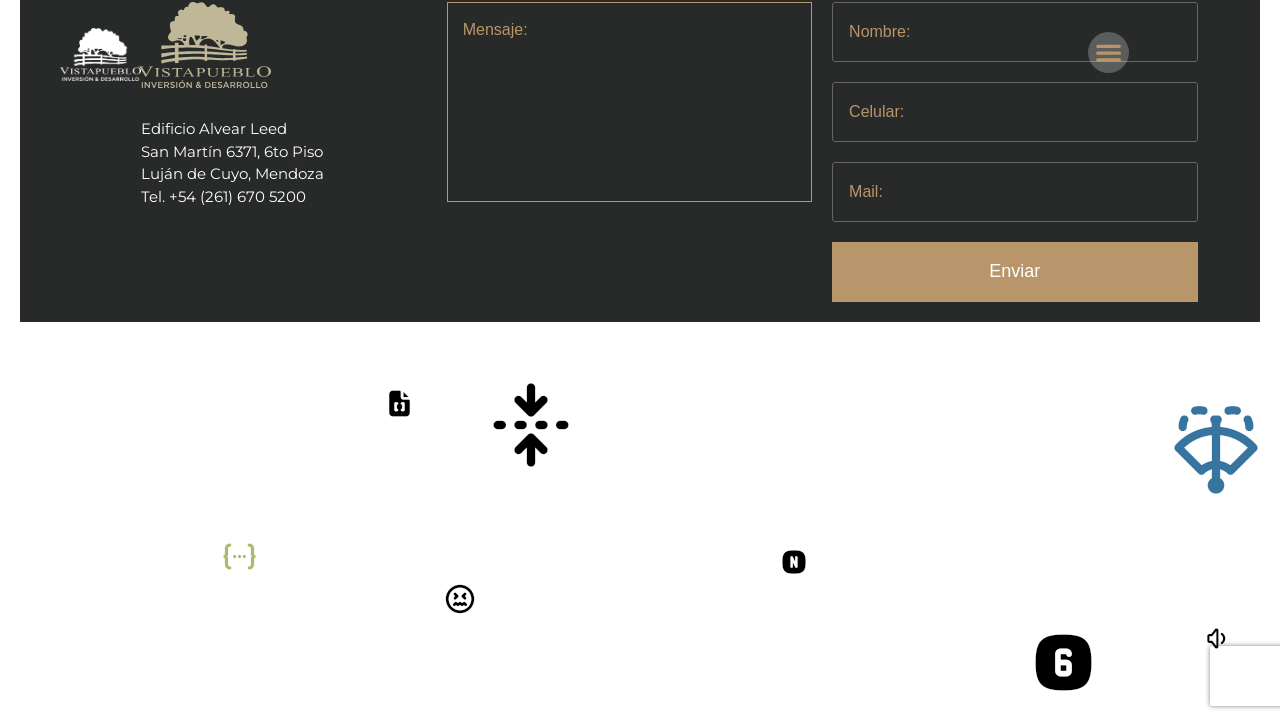 The width and height of the screenshot is (1280, 720). What do you see at coordinates (1216, 452) in the screenshot?
I see `activate windshield washer fluid` at bounding box center [1216, 452].